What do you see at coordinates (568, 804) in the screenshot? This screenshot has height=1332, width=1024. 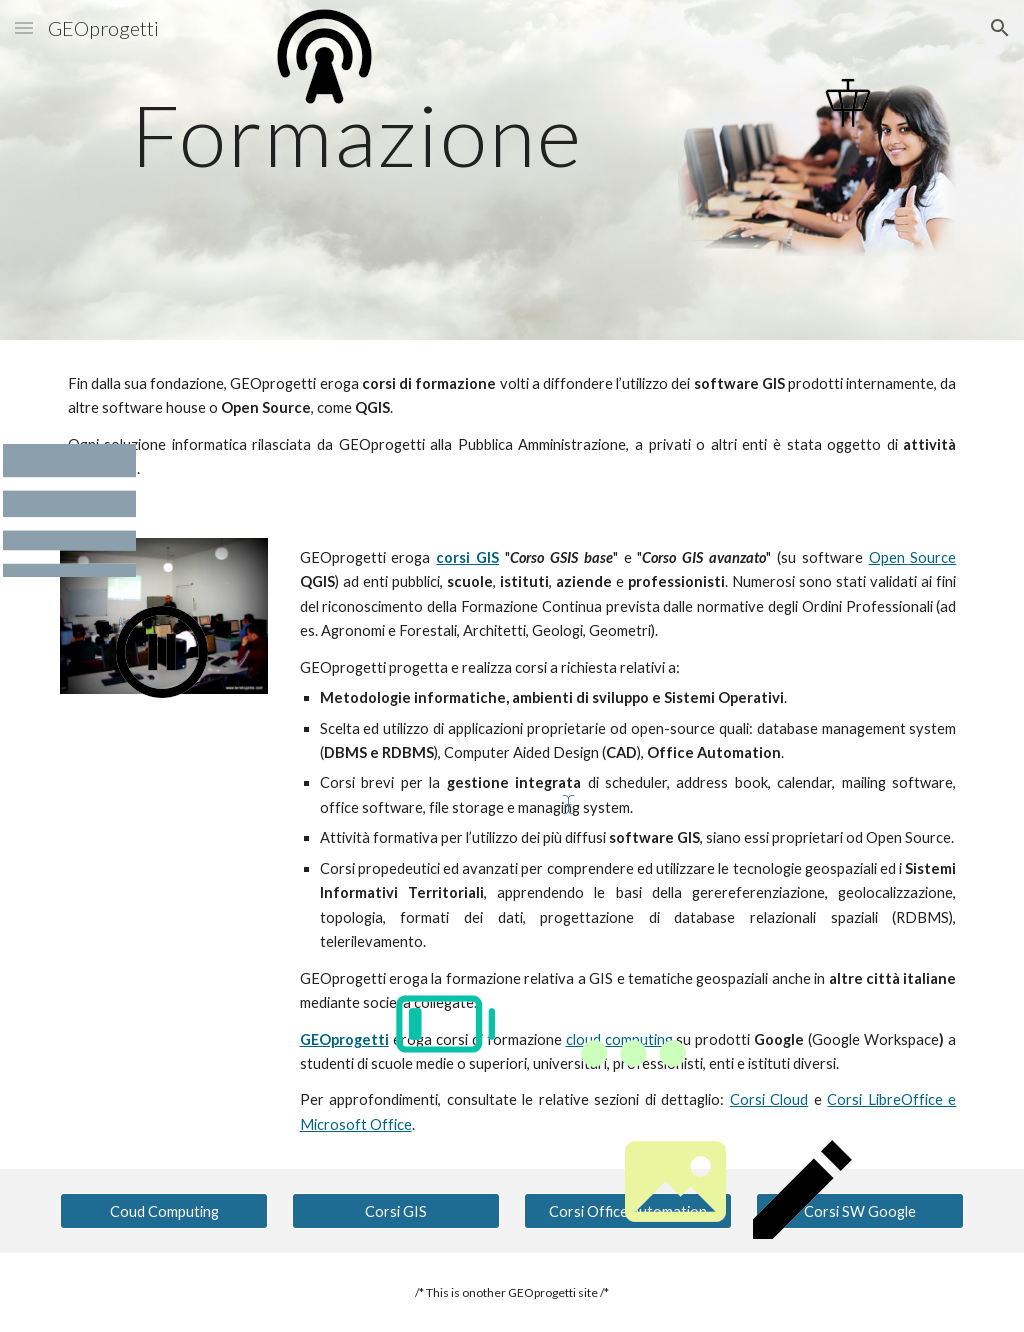 I see `text input field is active` at bounding box center [568, 804].